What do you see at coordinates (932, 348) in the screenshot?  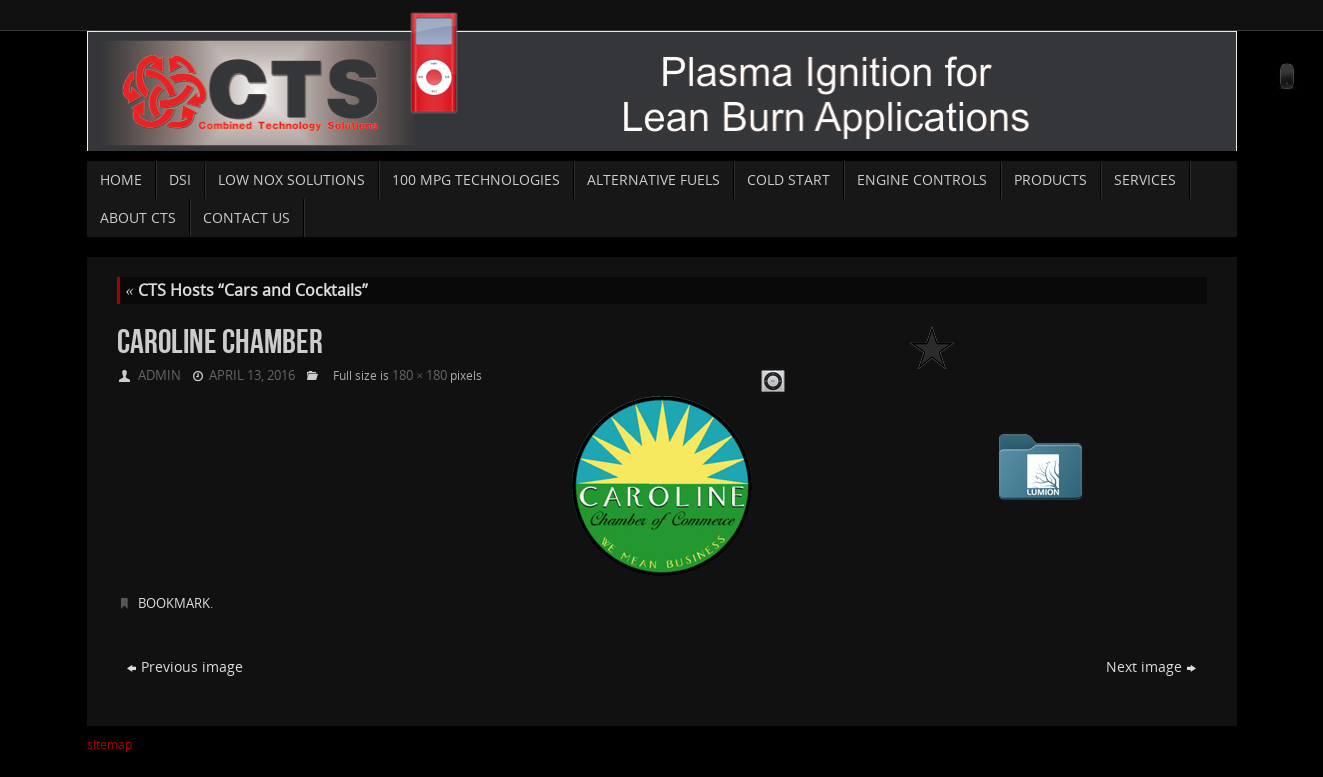 I see `view VIP or important contacts in mail` at bounding box center [932, 348].